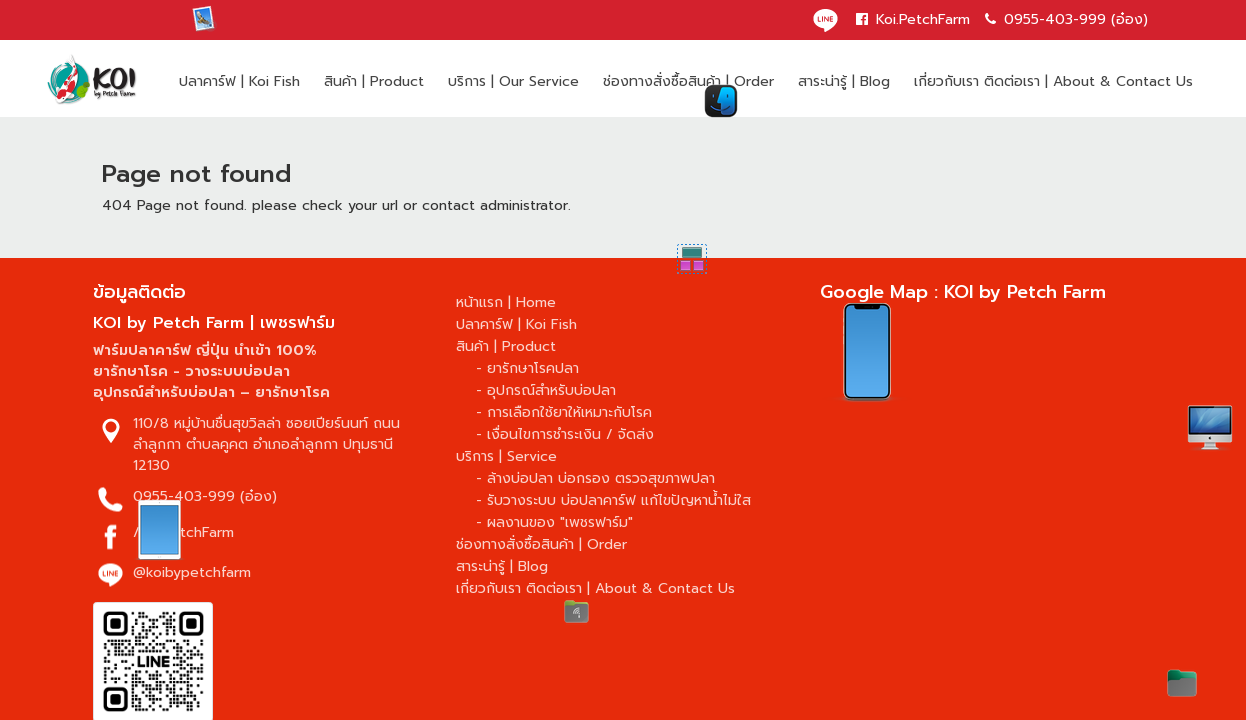  I want to click on iPad Air 2 with cellular connectivity detected, so click(159, 529).